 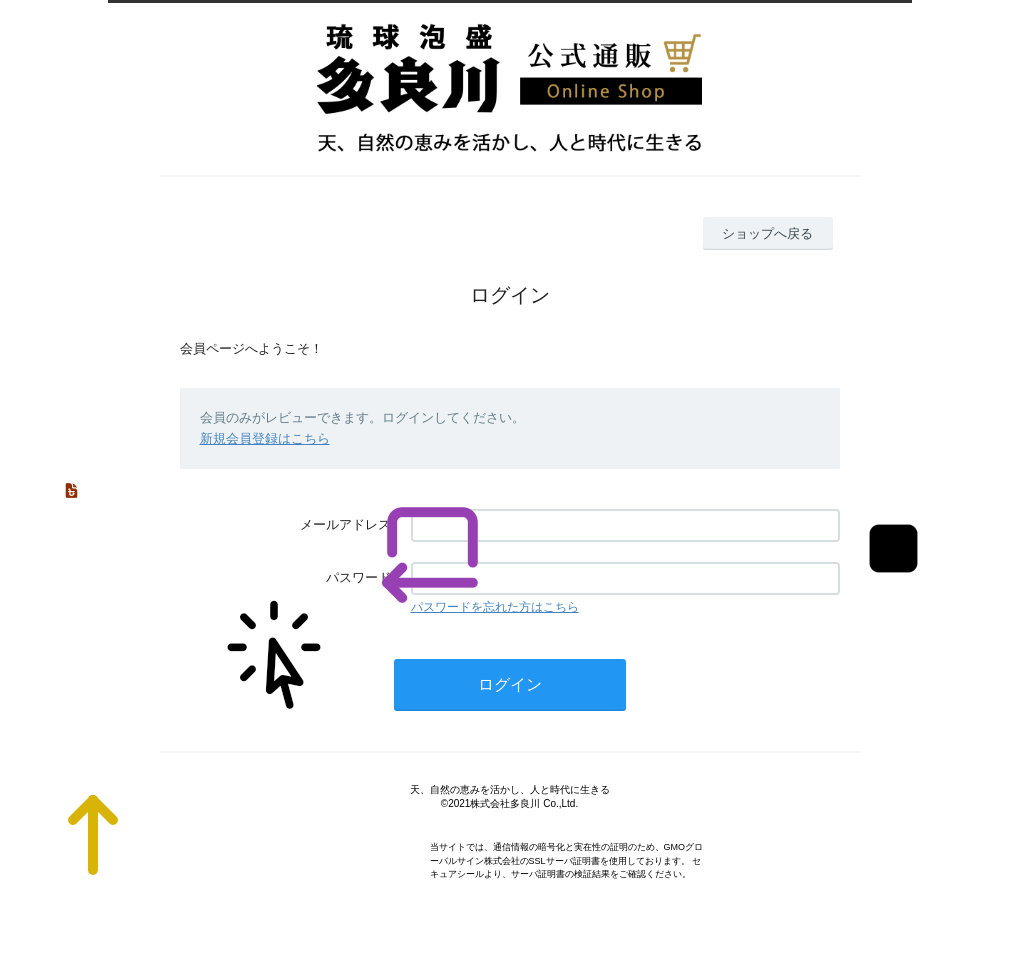 What do you see at coordinates (274, 655) in the screenshot?
I see `click or tap interaction indicator` at bounding box center [274, 655].